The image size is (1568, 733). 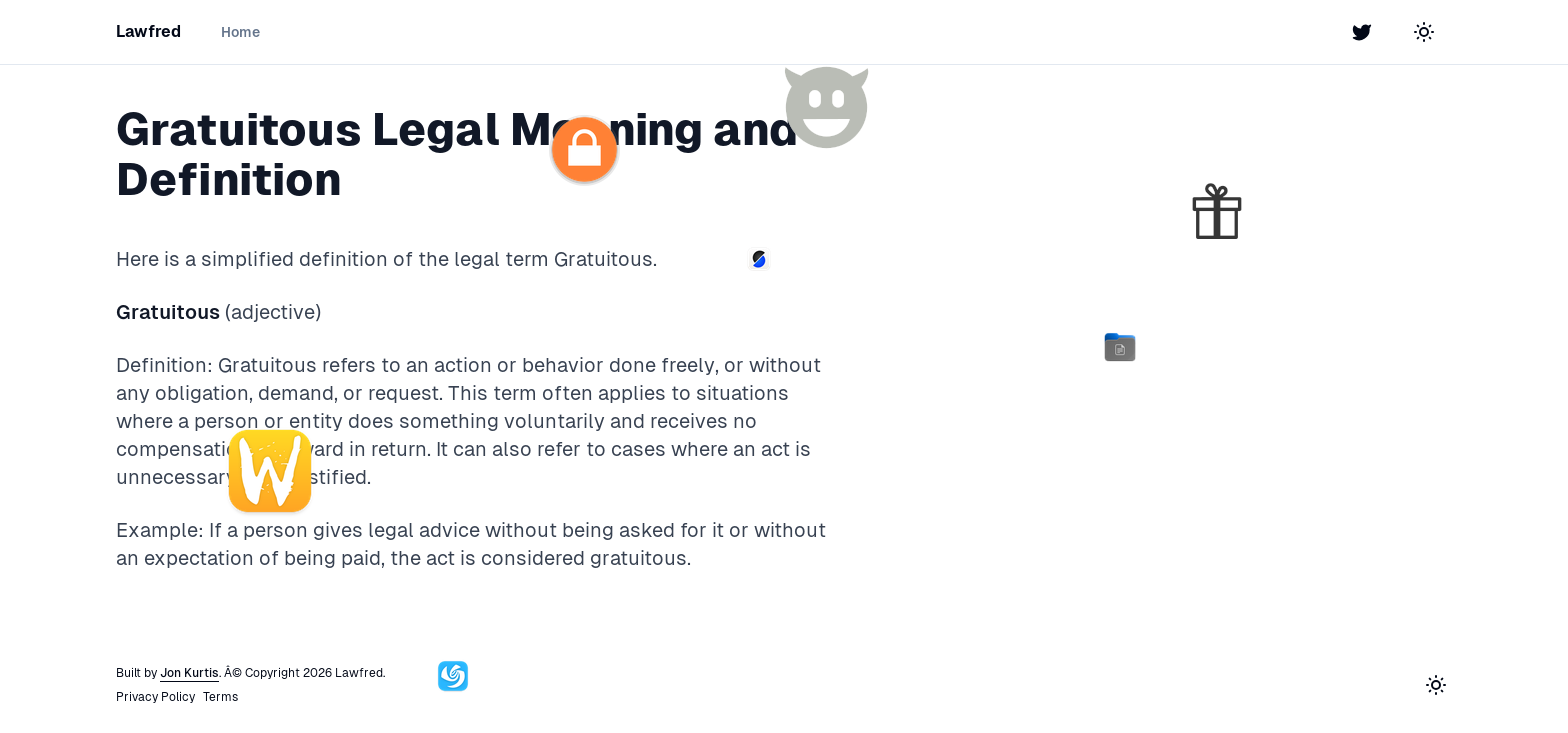 I want to click on view birthday events in calendar, so click(x=1217, y=211).